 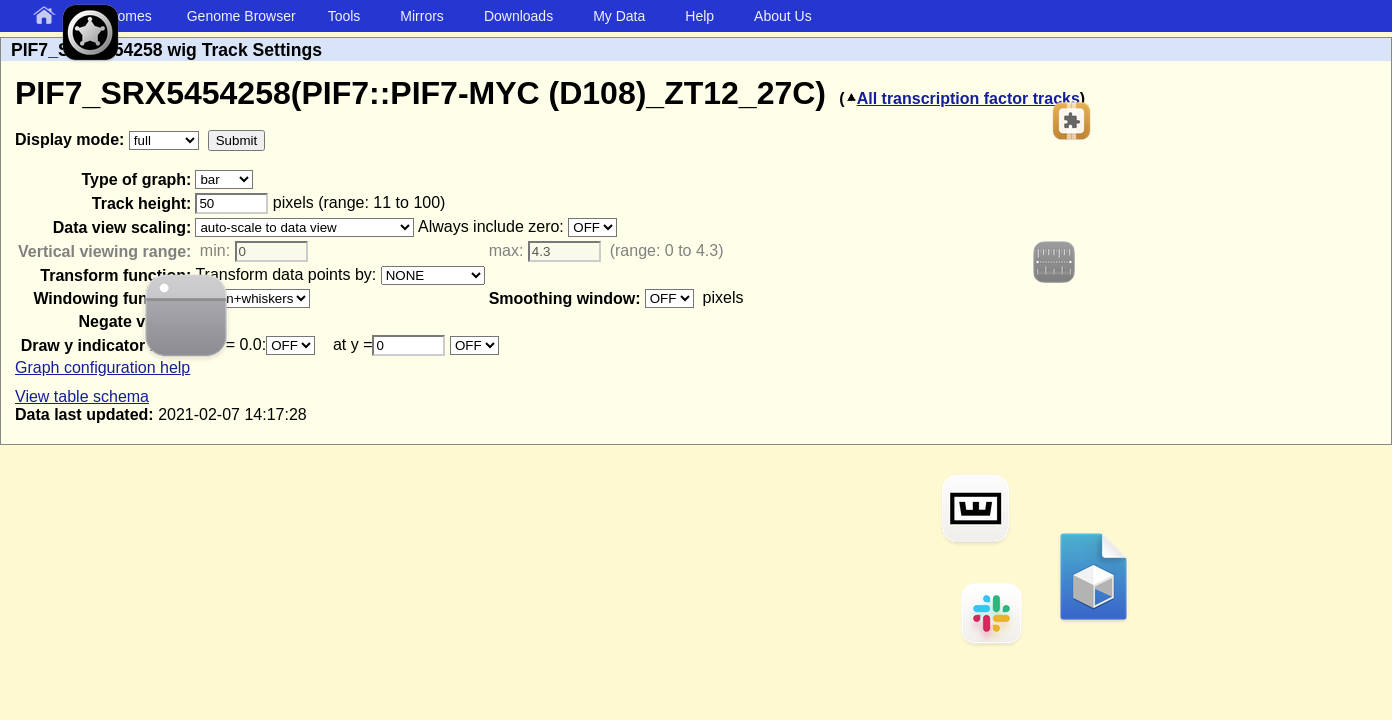 I want to click on system add-on or plugin file, so click(x=1071, y=121).